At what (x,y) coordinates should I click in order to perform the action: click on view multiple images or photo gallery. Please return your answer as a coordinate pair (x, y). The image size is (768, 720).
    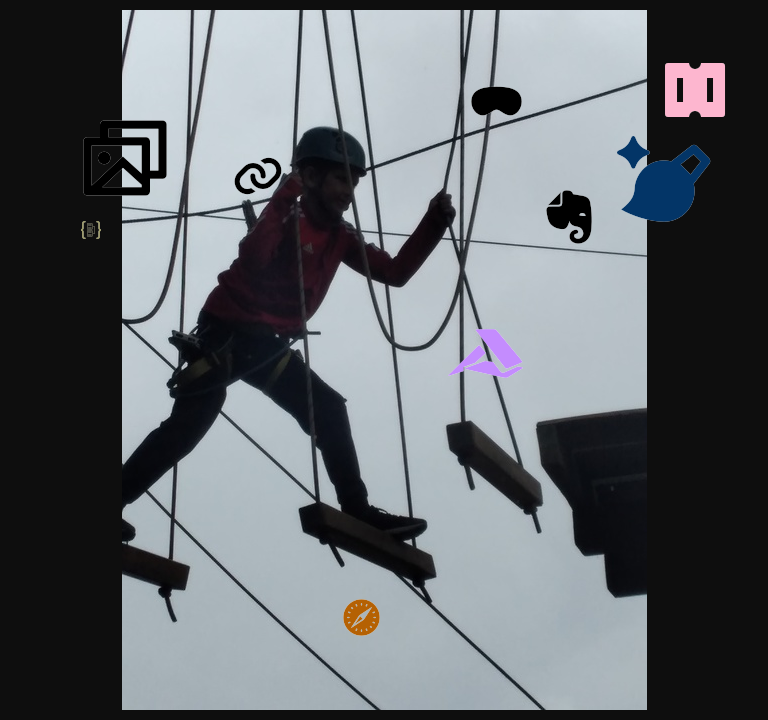
    Looking at the image, I should click on (125, 158).